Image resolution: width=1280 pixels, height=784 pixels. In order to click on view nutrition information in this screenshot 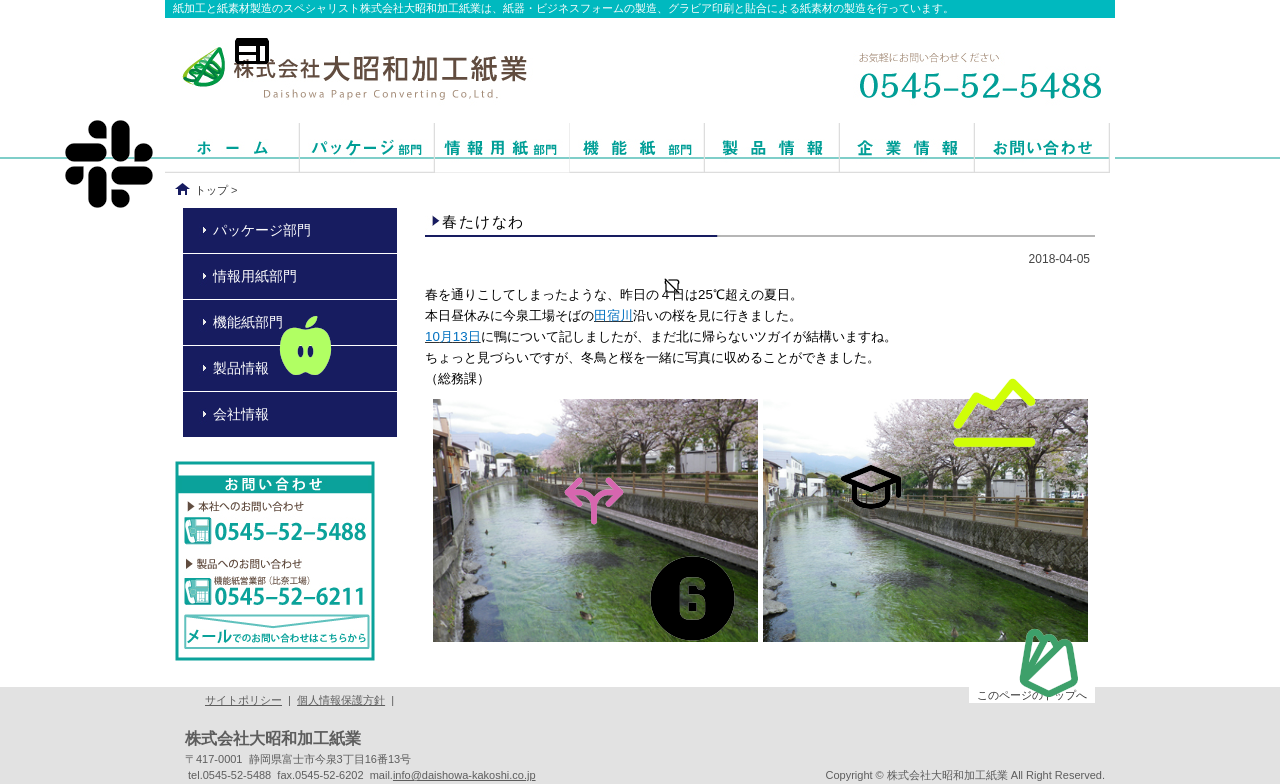, I will do `click(305, 345)`.